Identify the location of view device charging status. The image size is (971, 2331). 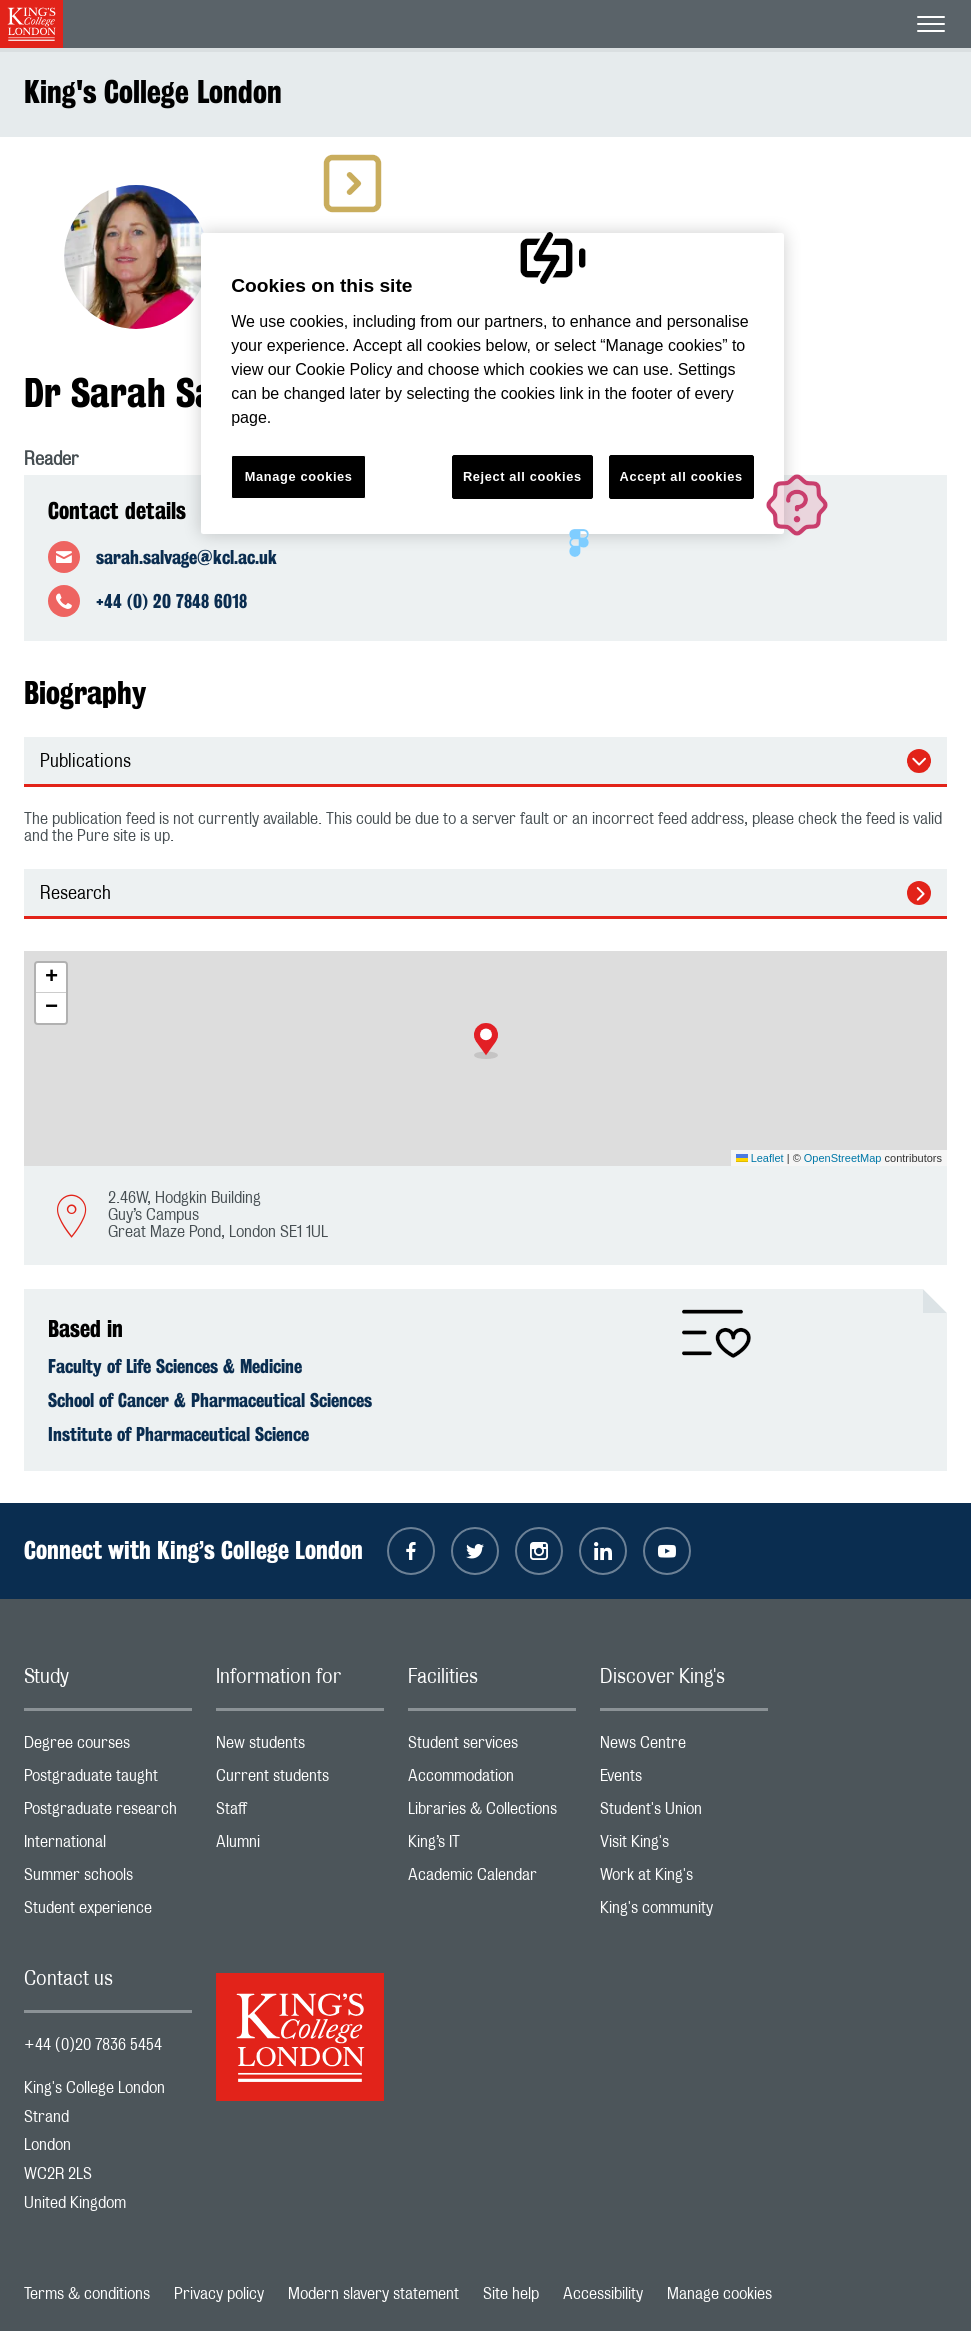
(553, 258).